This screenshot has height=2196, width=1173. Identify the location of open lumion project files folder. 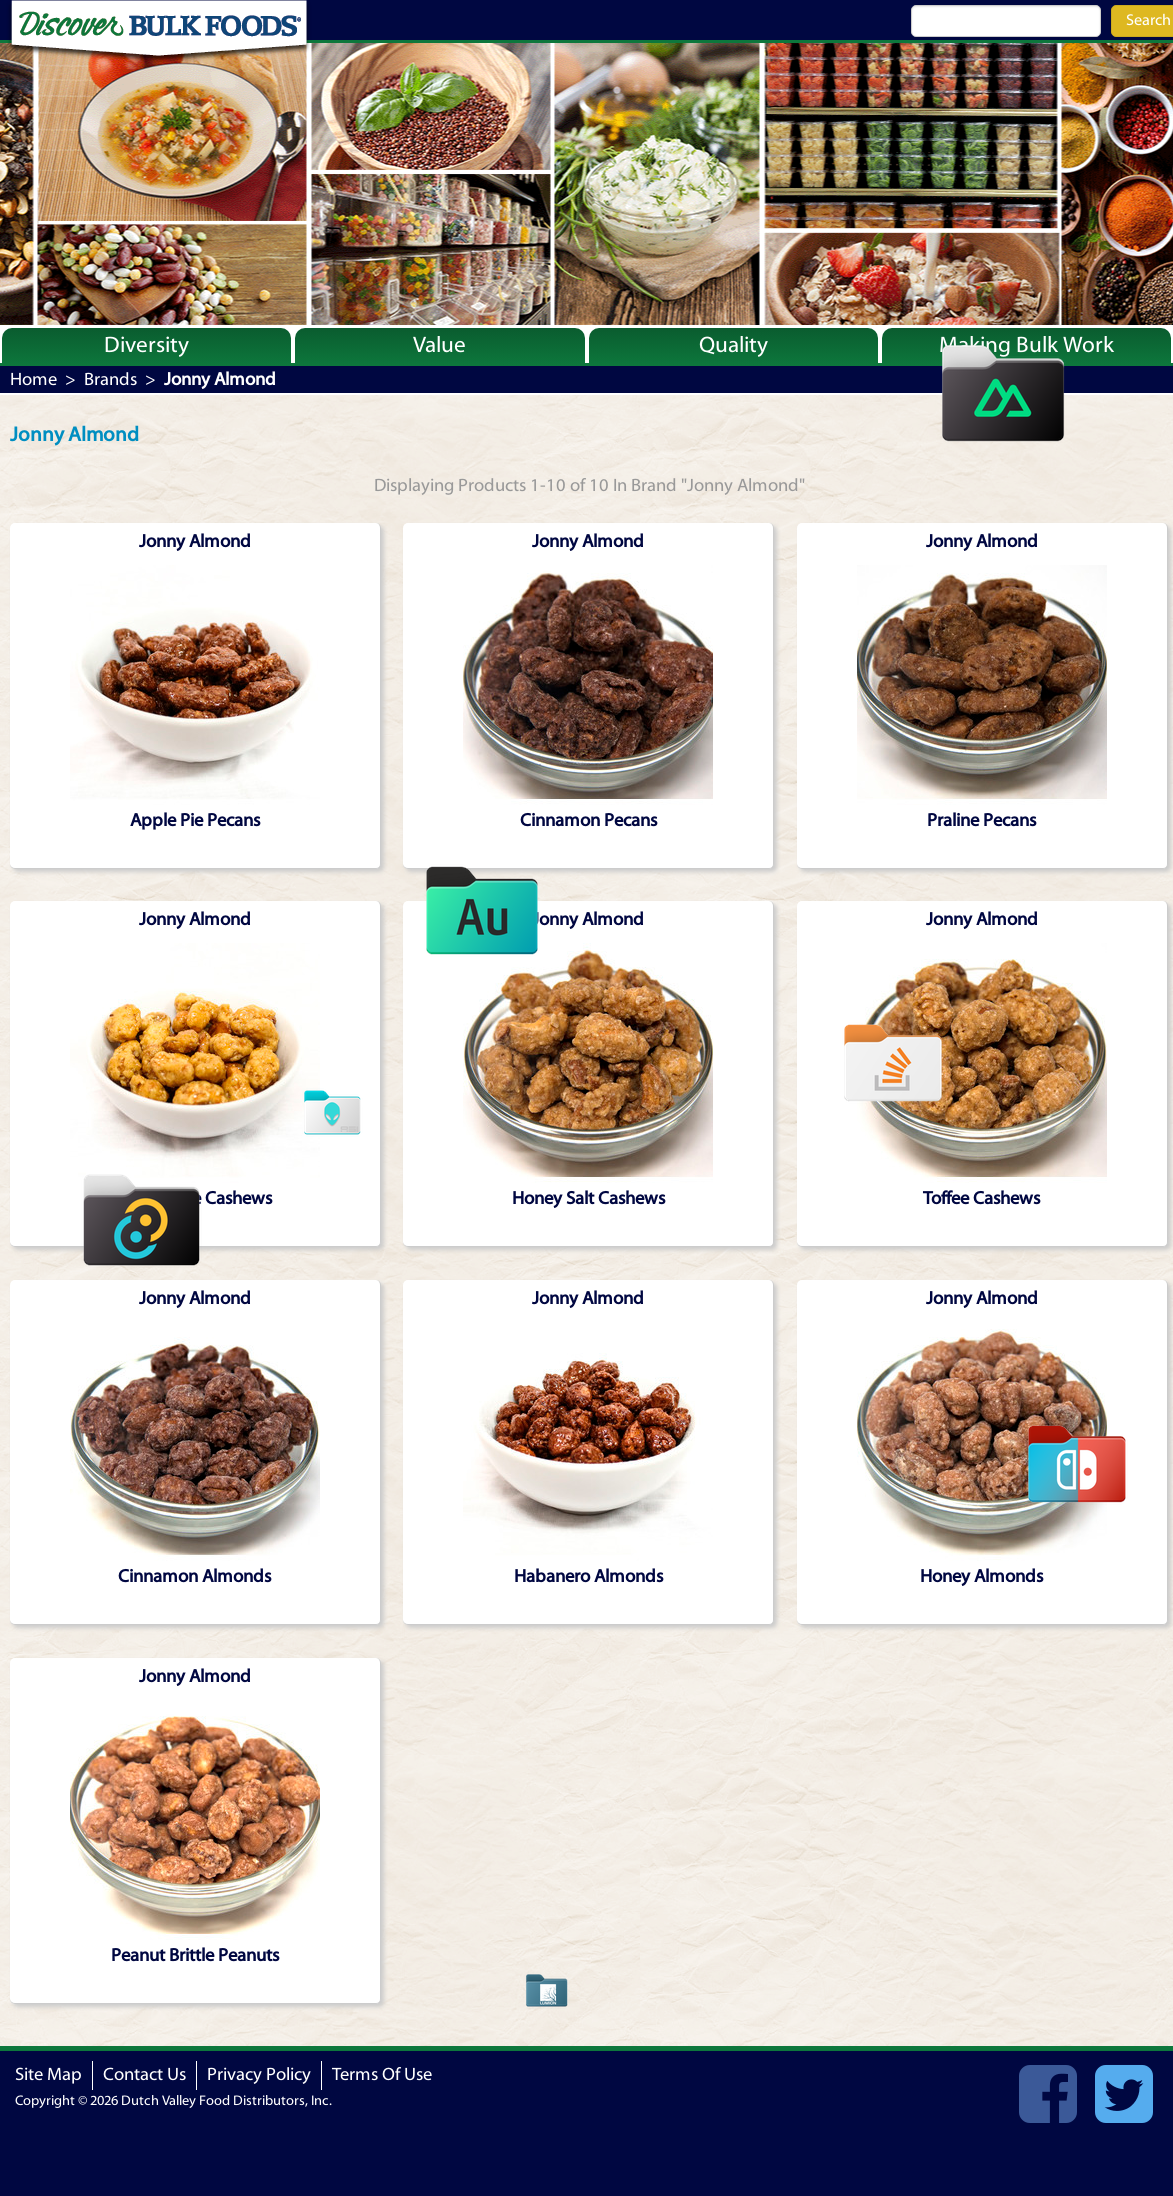
(546, 1991).